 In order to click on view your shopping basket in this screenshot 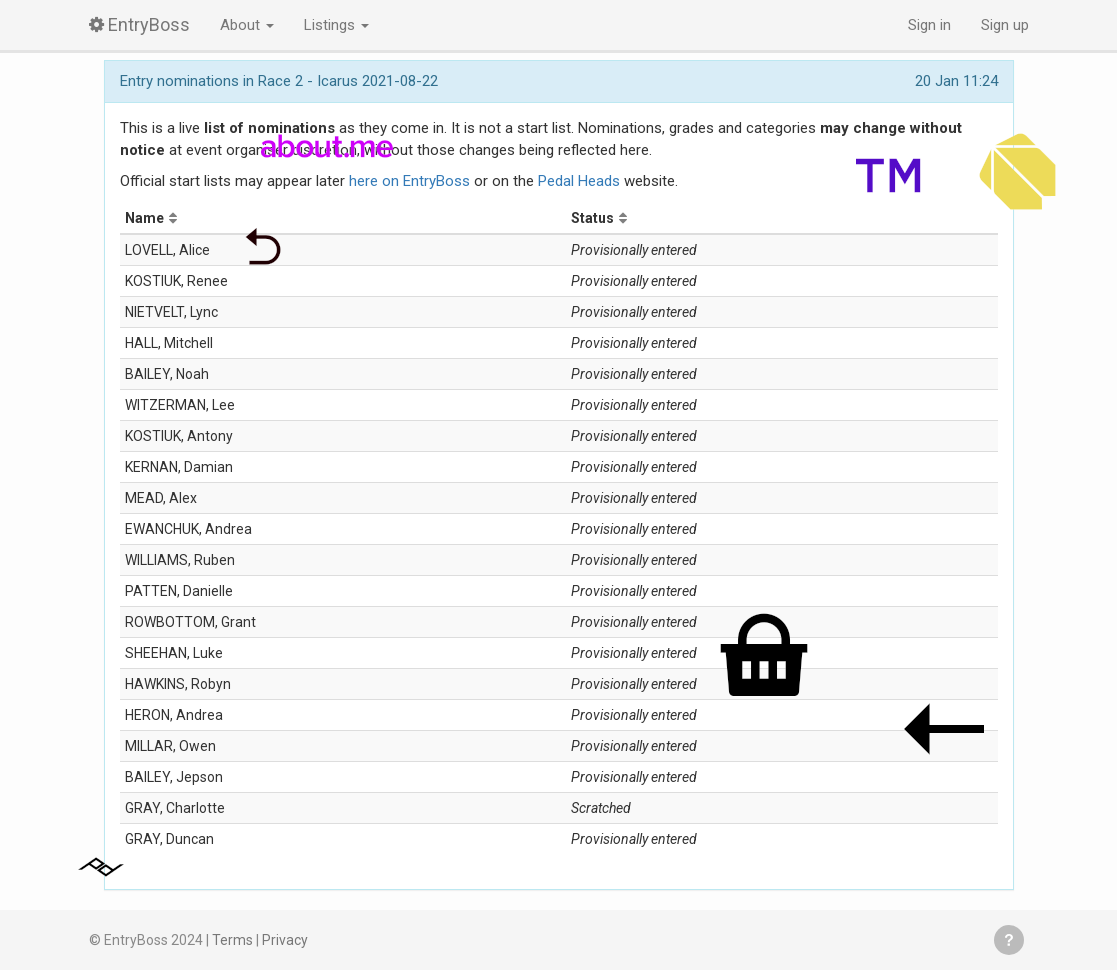, I will do `click(764, 657)`.